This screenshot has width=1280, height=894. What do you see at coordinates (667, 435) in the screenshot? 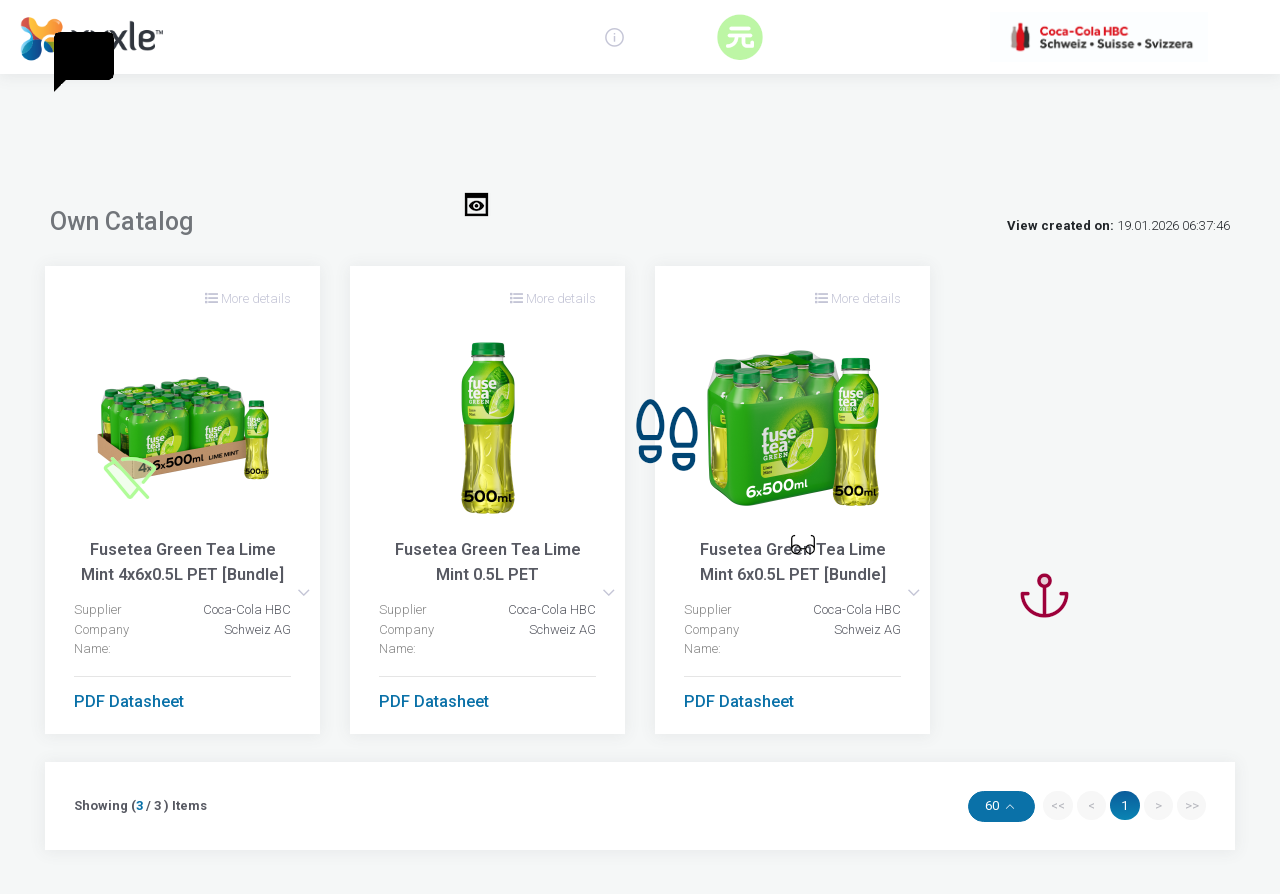
I see `view walking directions or pedestrian route` at bounding box center [667, 435].